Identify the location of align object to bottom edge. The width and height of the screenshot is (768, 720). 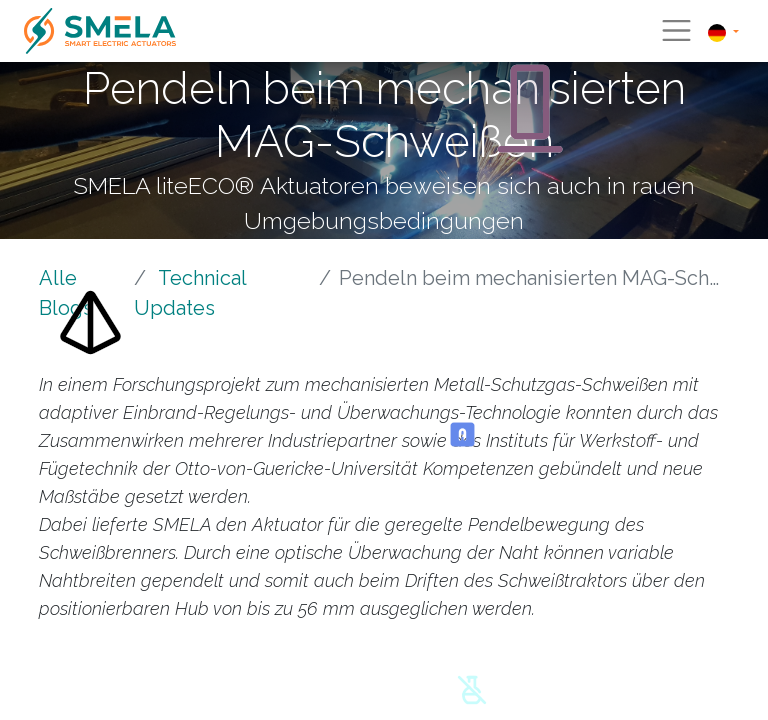
(530, 107).